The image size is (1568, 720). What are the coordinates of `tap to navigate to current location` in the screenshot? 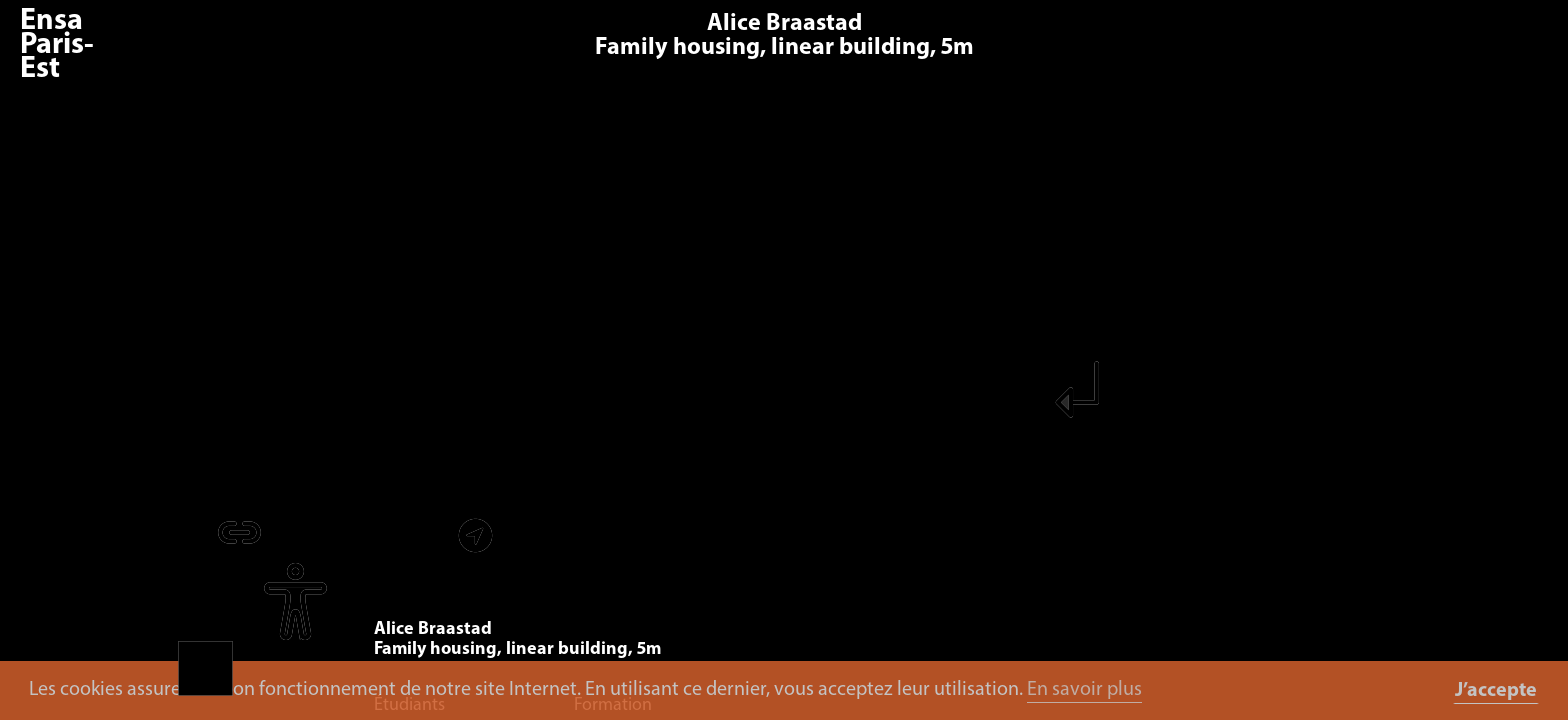 It's located at (475, 535).